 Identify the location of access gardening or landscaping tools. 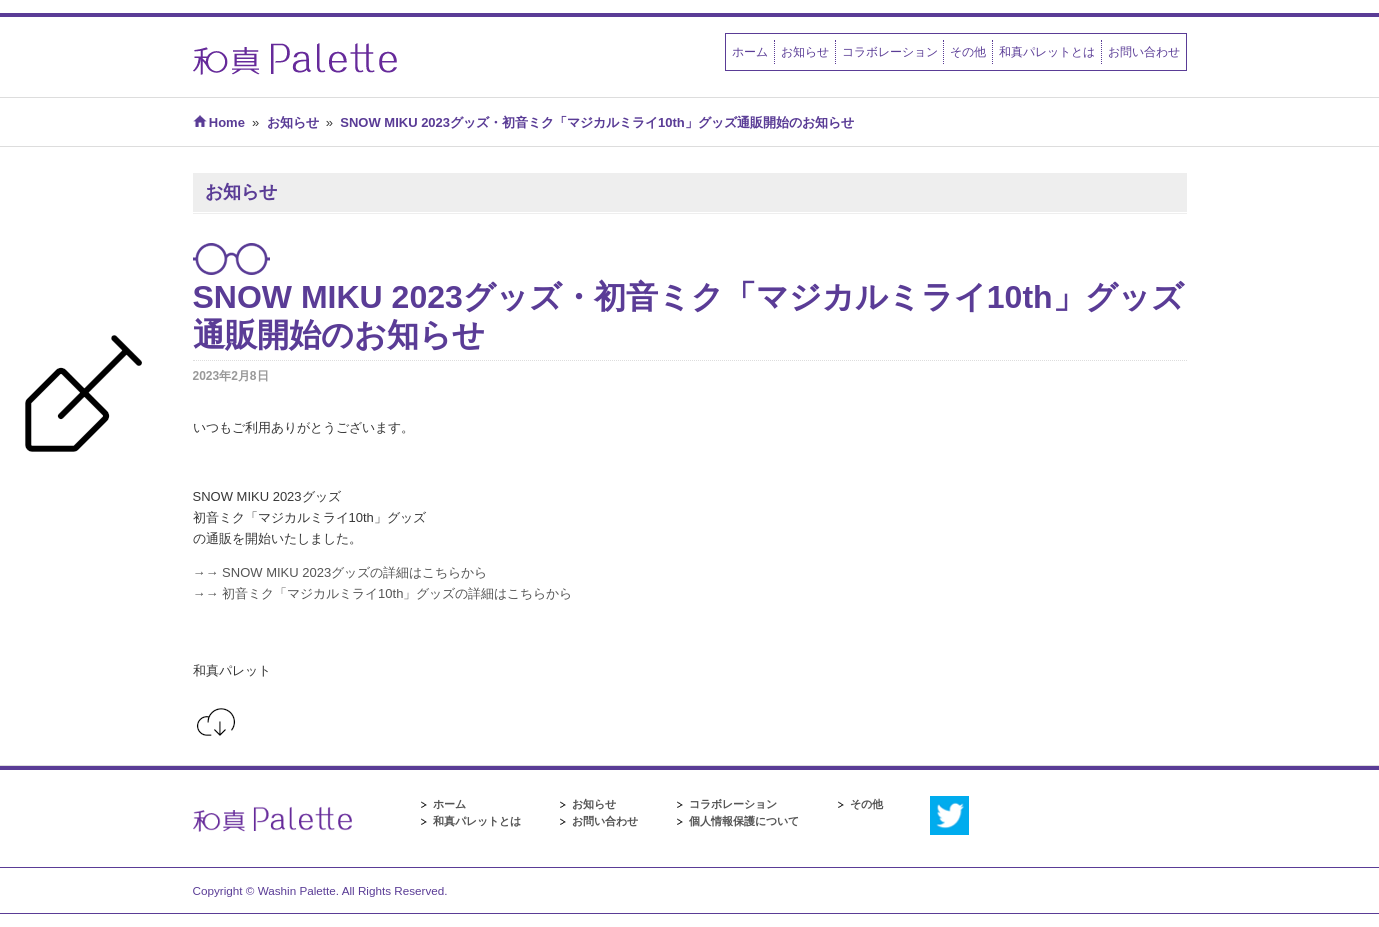
(81, 395).